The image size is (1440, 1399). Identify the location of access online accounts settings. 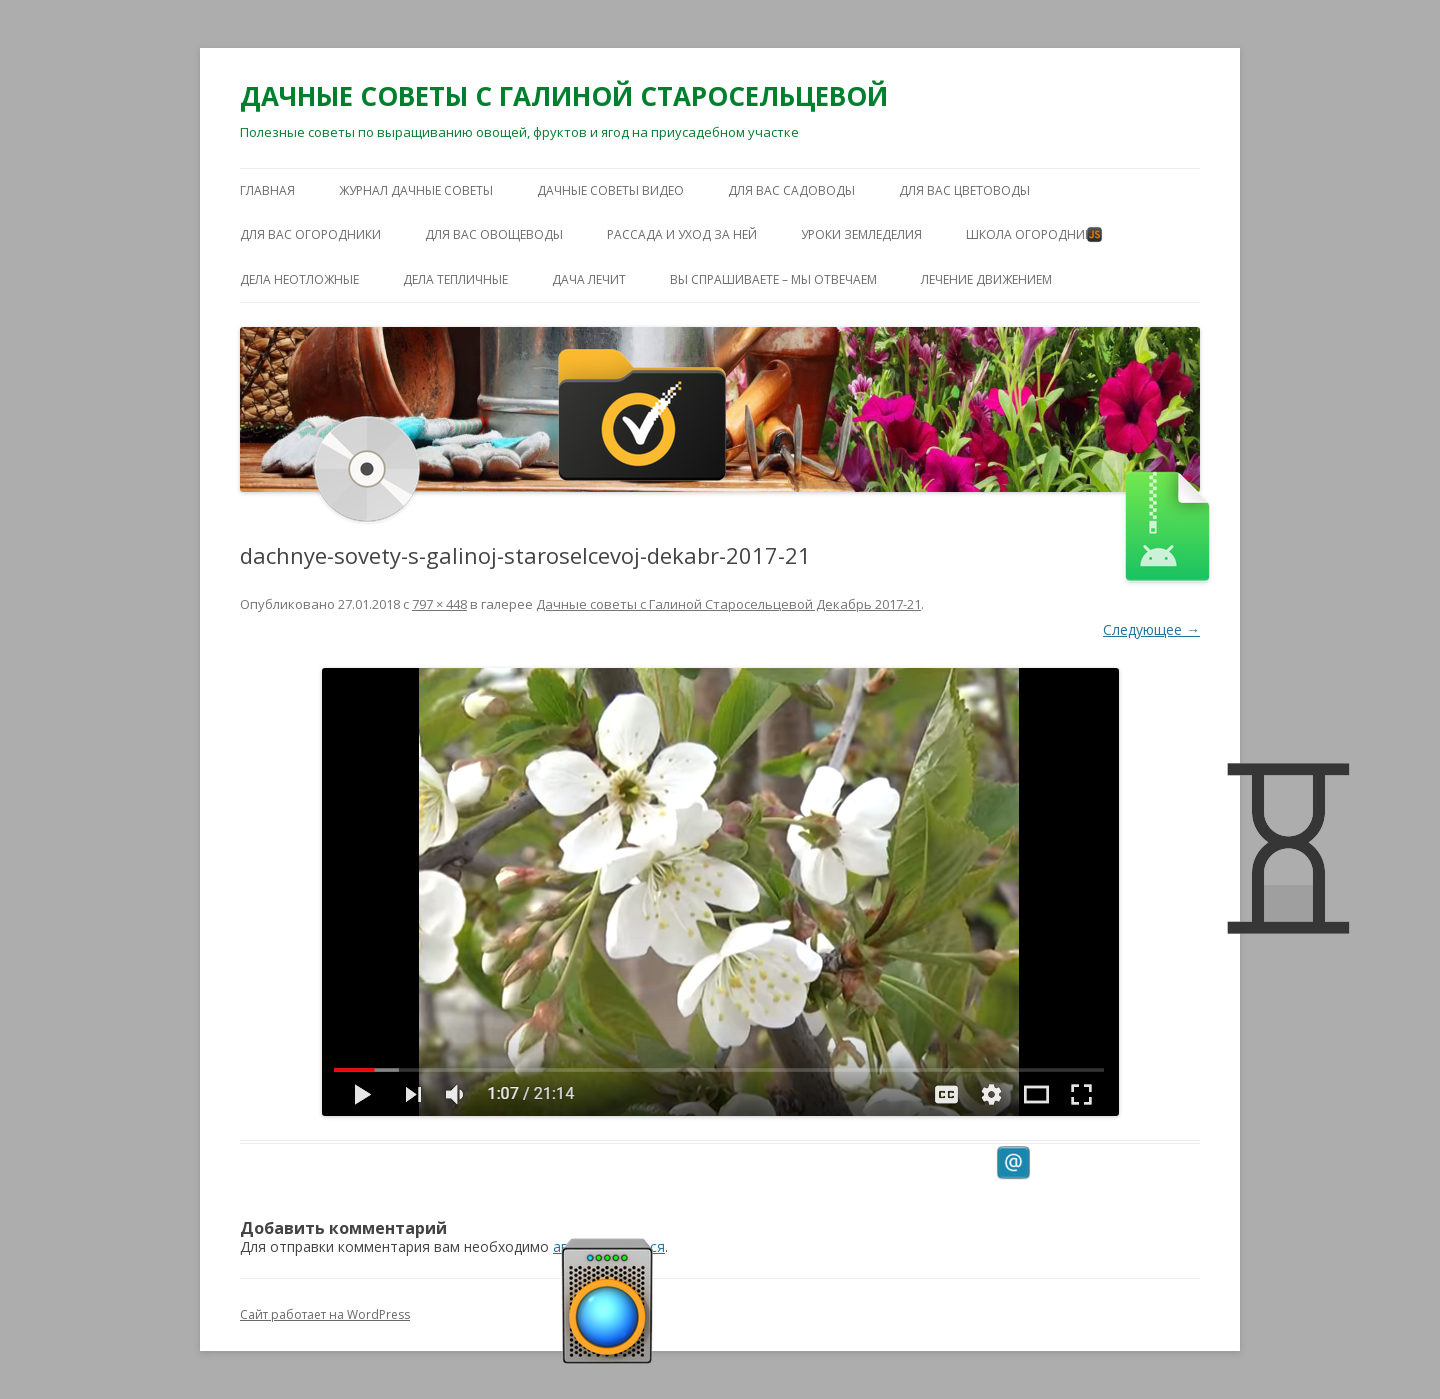
(1013, 1162).